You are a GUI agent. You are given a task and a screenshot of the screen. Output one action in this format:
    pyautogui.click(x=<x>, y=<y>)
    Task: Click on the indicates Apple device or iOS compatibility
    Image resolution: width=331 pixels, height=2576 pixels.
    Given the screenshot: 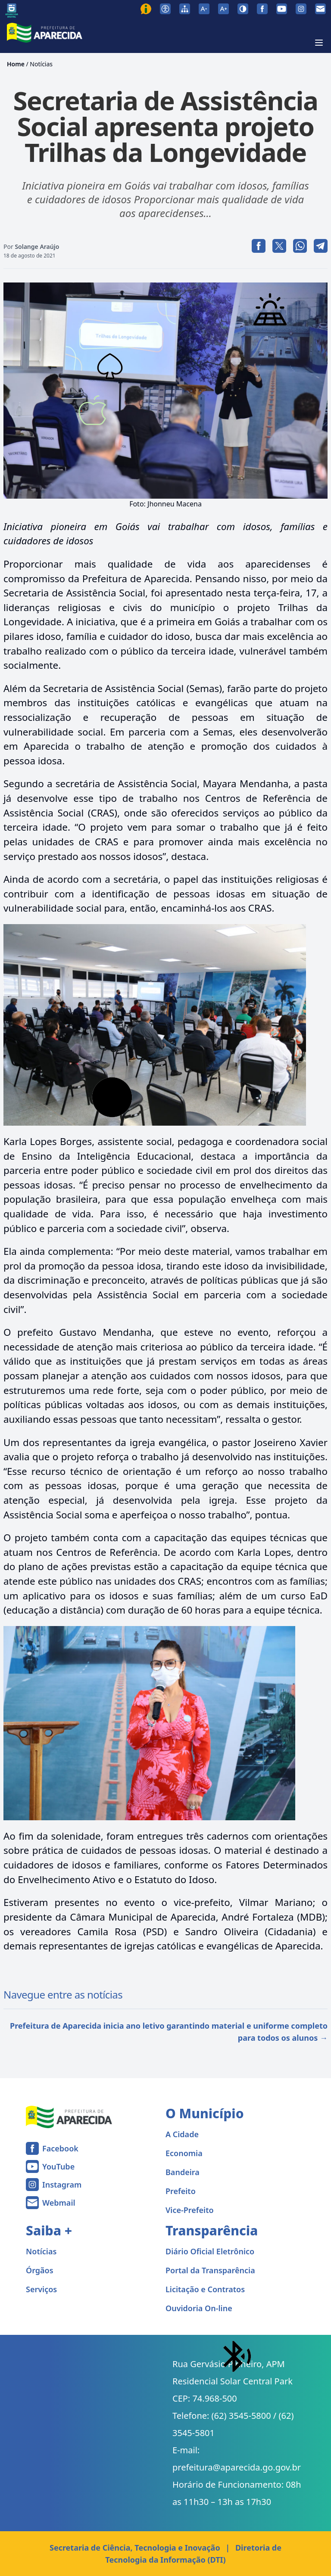 What is the action you would take?
    pyautogui.click(x=93, y=412)
    